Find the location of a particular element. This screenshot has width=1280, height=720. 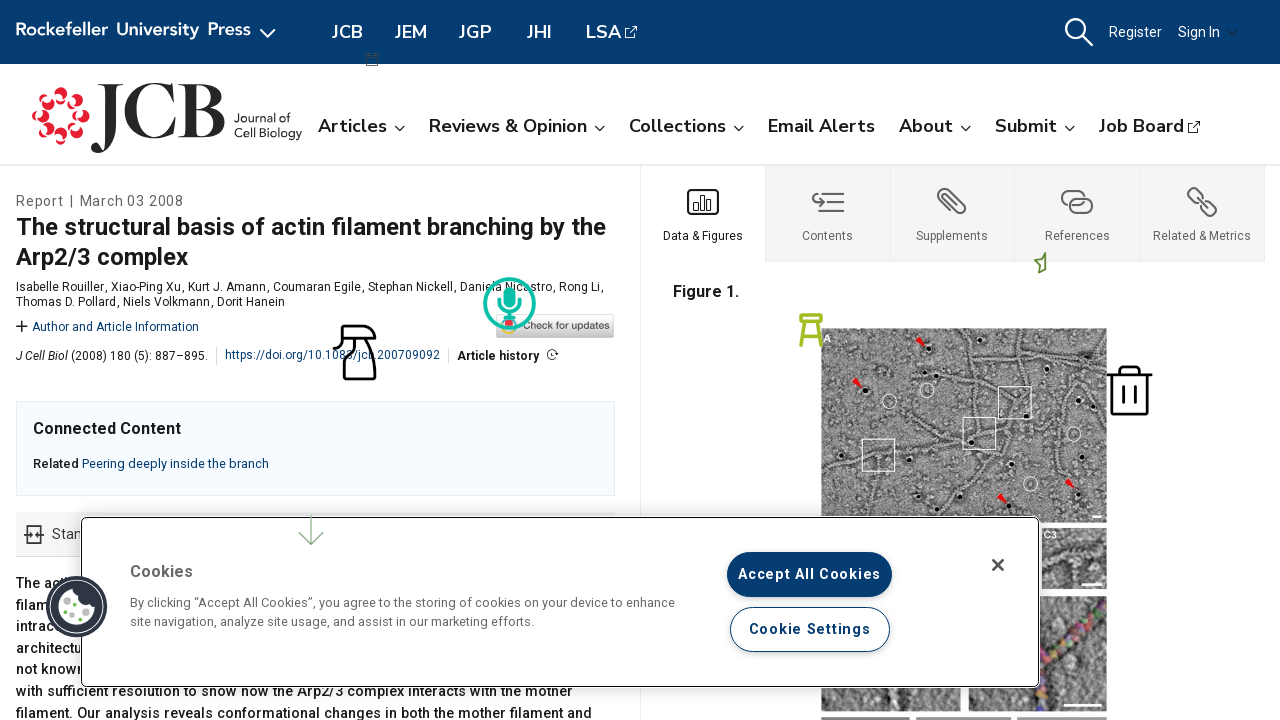

tap to start voice input is located at coordinates (509, 303).